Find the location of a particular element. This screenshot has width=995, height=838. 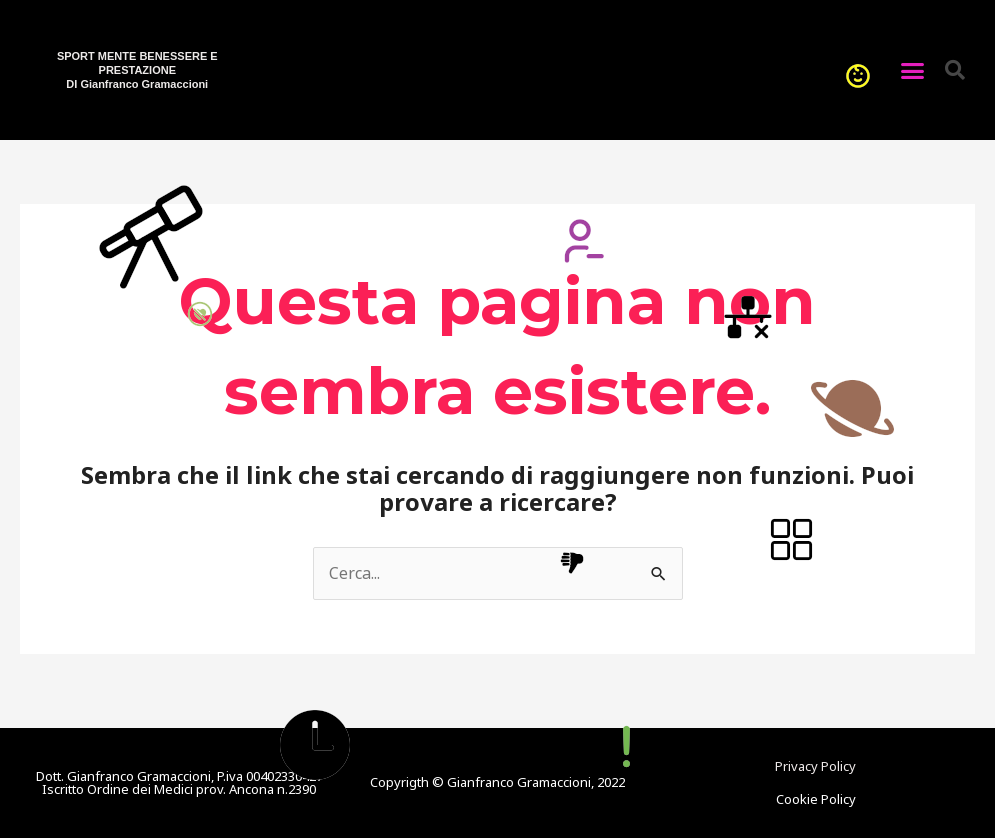

explore or discover new content is located at coordinates (151, 237).